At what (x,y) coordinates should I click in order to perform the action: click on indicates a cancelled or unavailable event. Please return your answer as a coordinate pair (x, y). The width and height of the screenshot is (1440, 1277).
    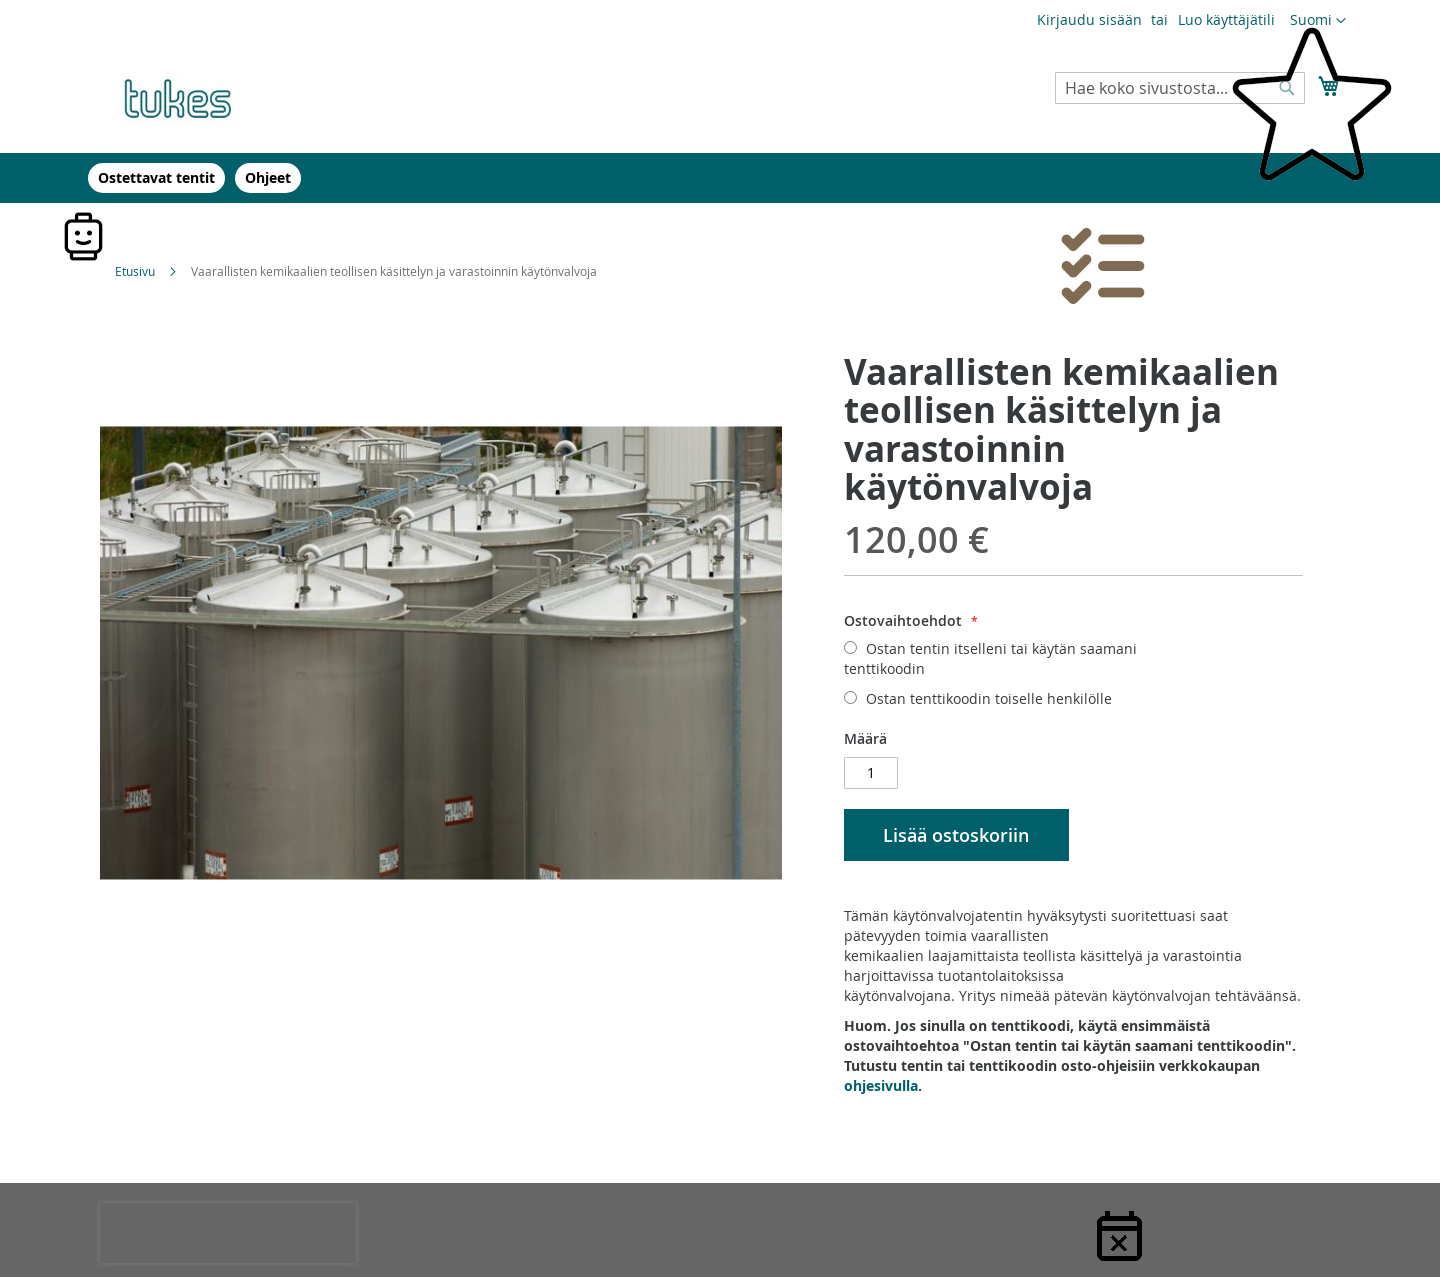
    Looking at the image, I should click on (1119, 1238).